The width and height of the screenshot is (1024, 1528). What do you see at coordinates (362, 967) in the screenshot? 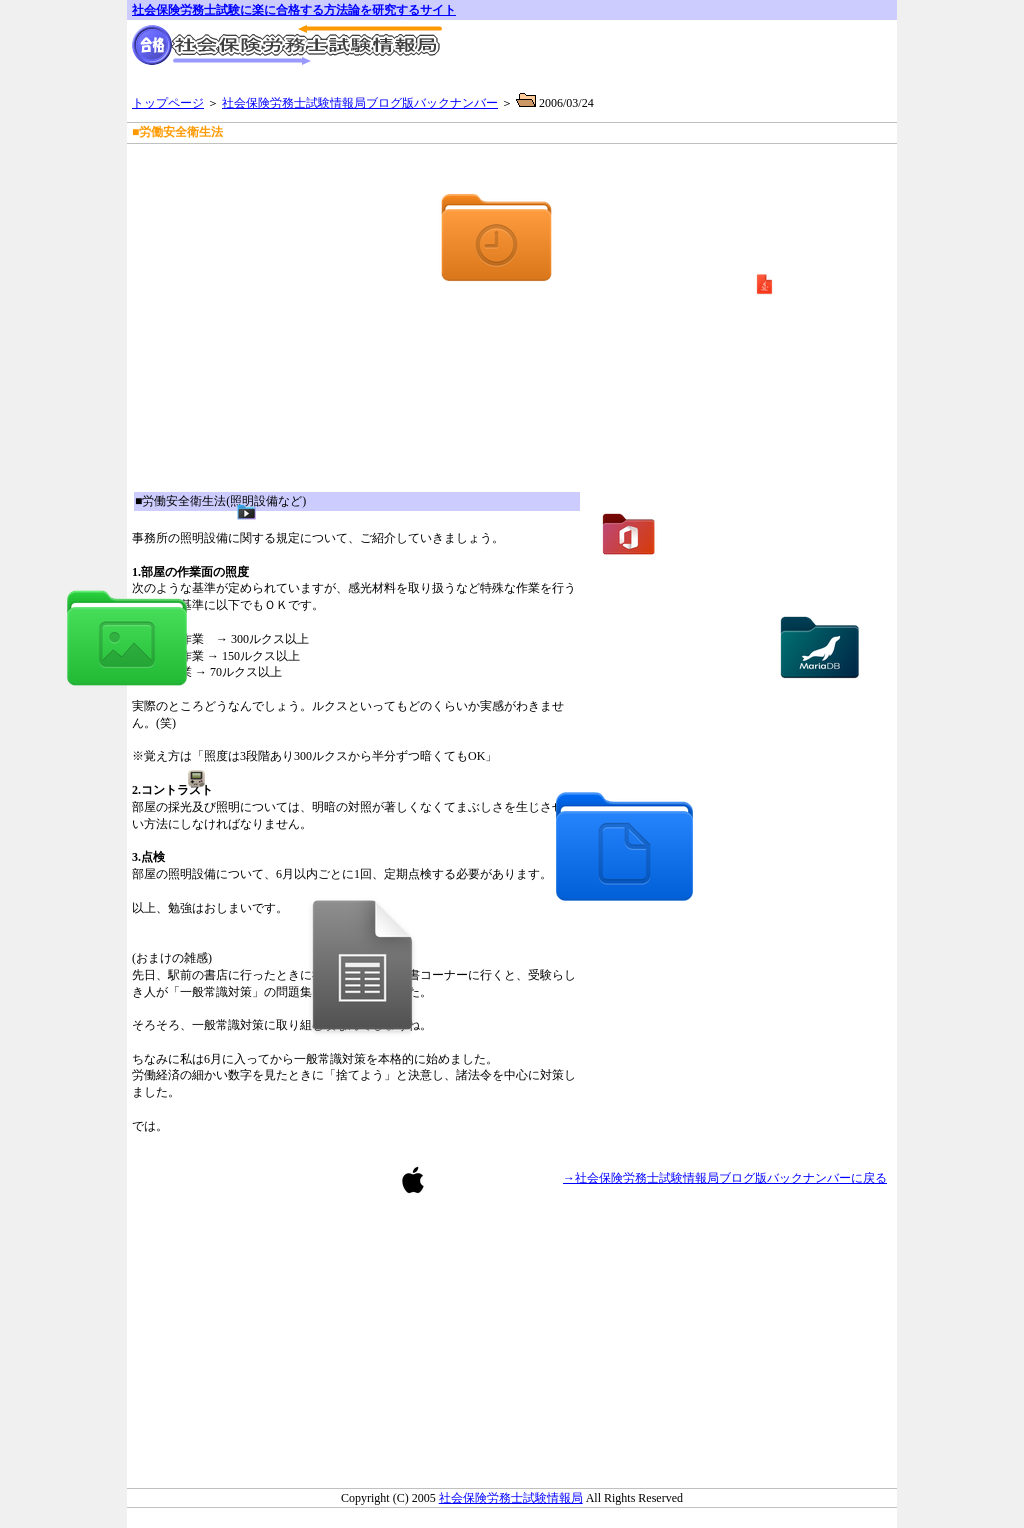
I see `open a kvtml vocabulary file` at bounding box center [362, 967].